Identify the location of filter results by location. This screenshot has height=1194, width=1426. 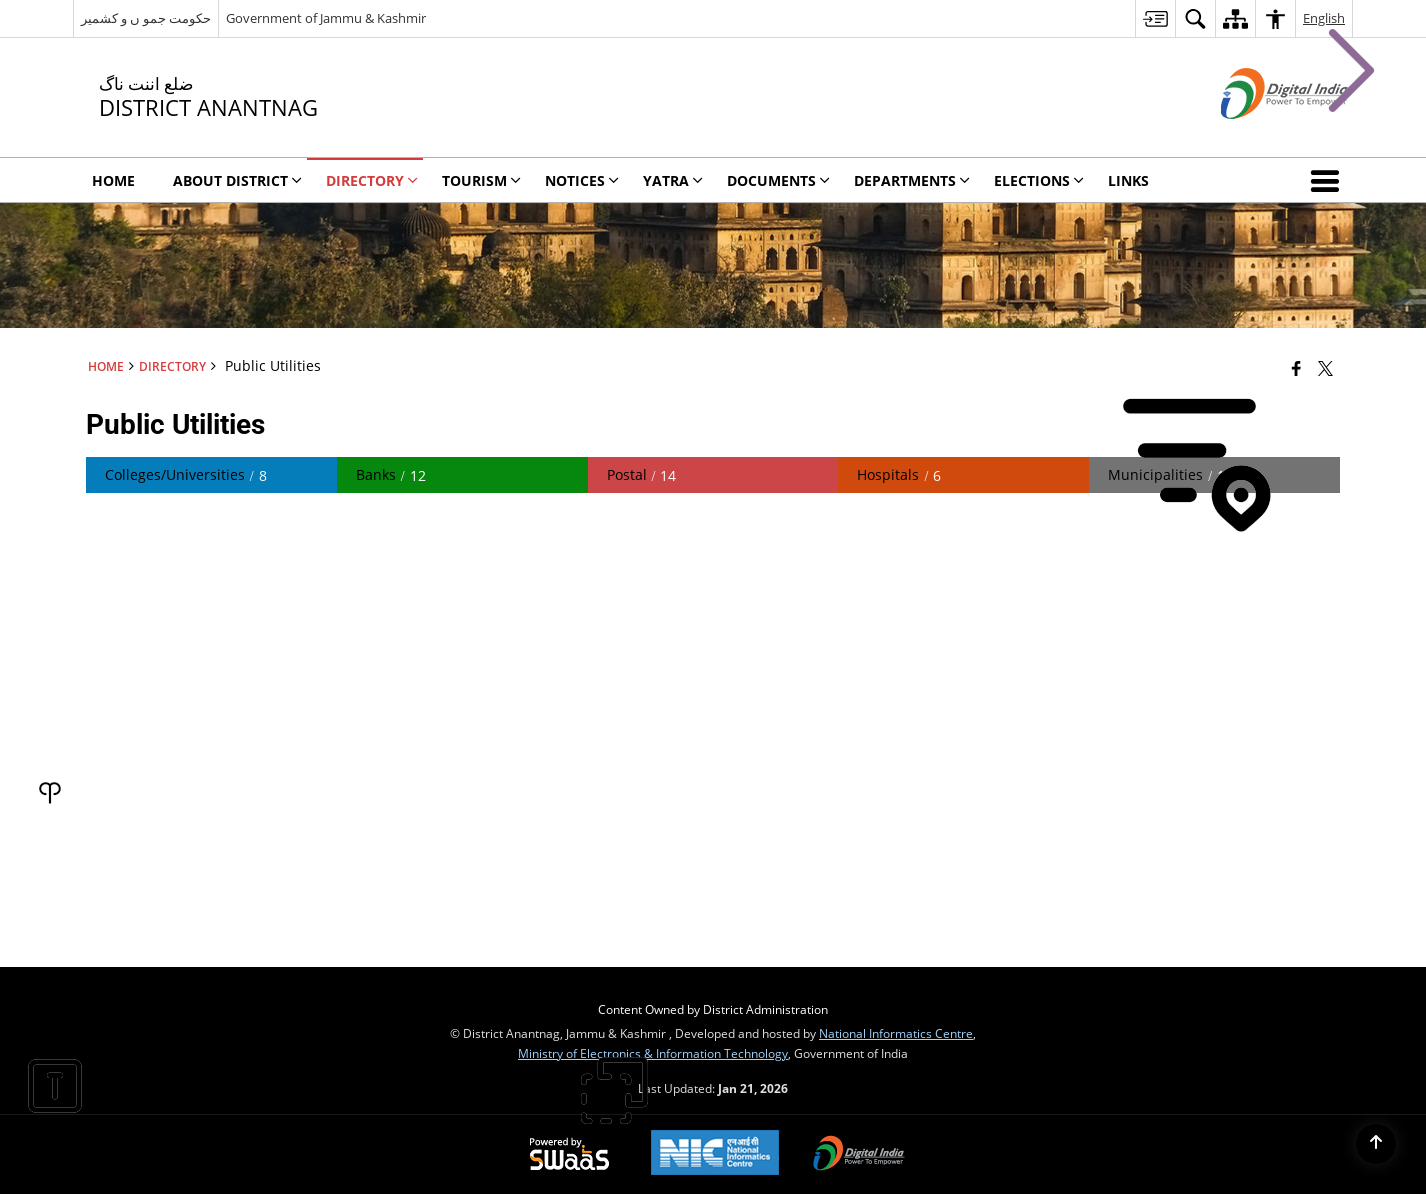
(1189, 450).